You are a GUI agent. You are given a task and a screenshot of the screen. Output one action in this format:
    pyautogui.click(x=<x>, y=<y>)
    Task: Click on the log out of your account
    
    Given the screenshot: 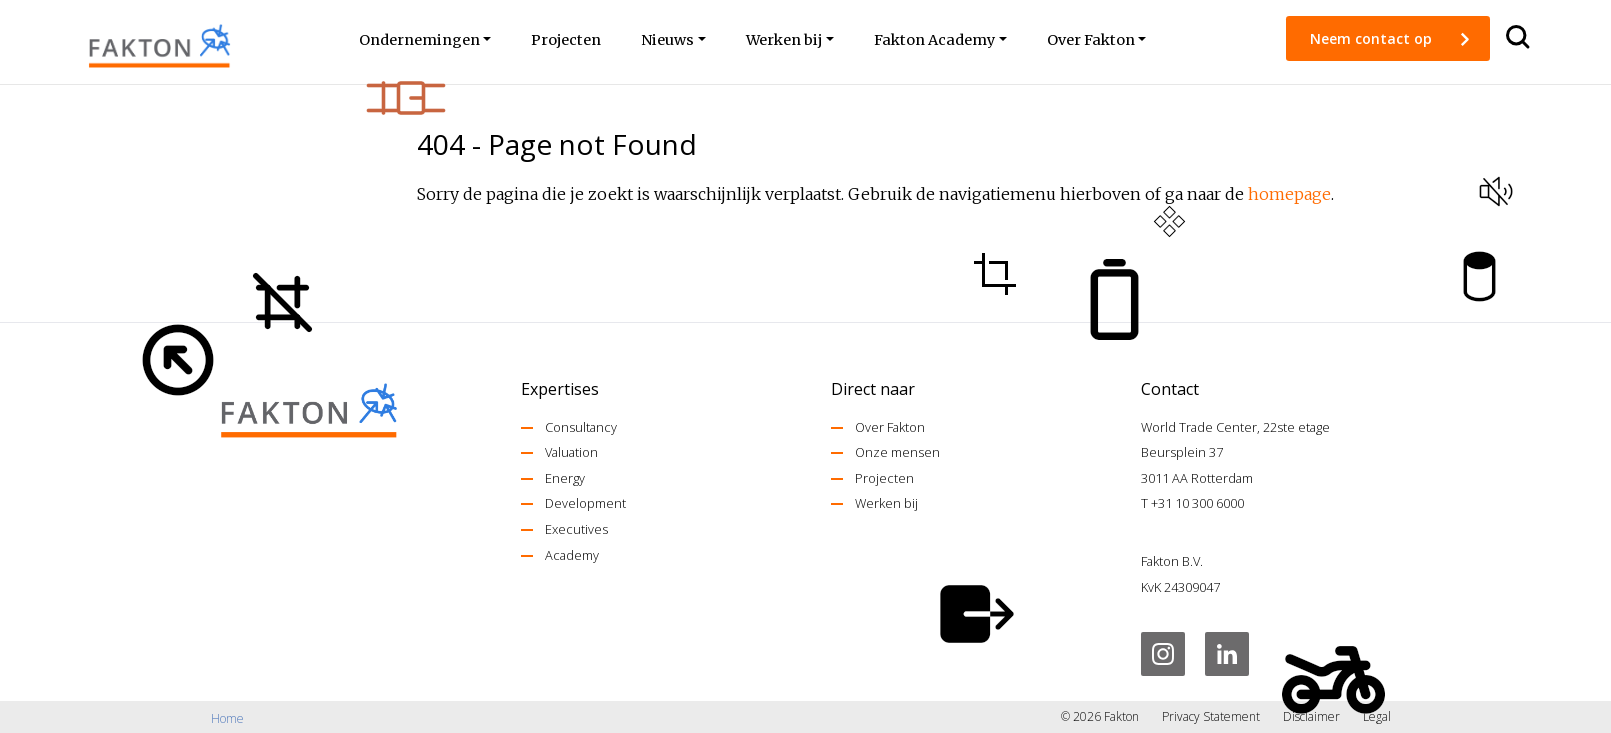 What is the action you would take?
    pyautogui.click(x=977, y=614)
    